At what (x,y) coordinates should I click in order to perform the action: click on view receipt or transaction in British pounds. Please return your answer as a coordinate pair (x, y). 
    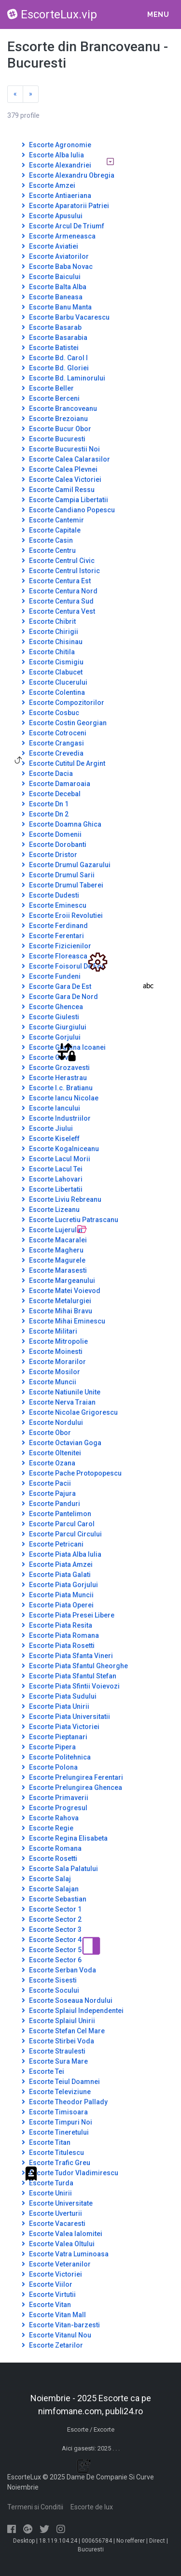
    Looking at the image, I should click on (31, 2173).